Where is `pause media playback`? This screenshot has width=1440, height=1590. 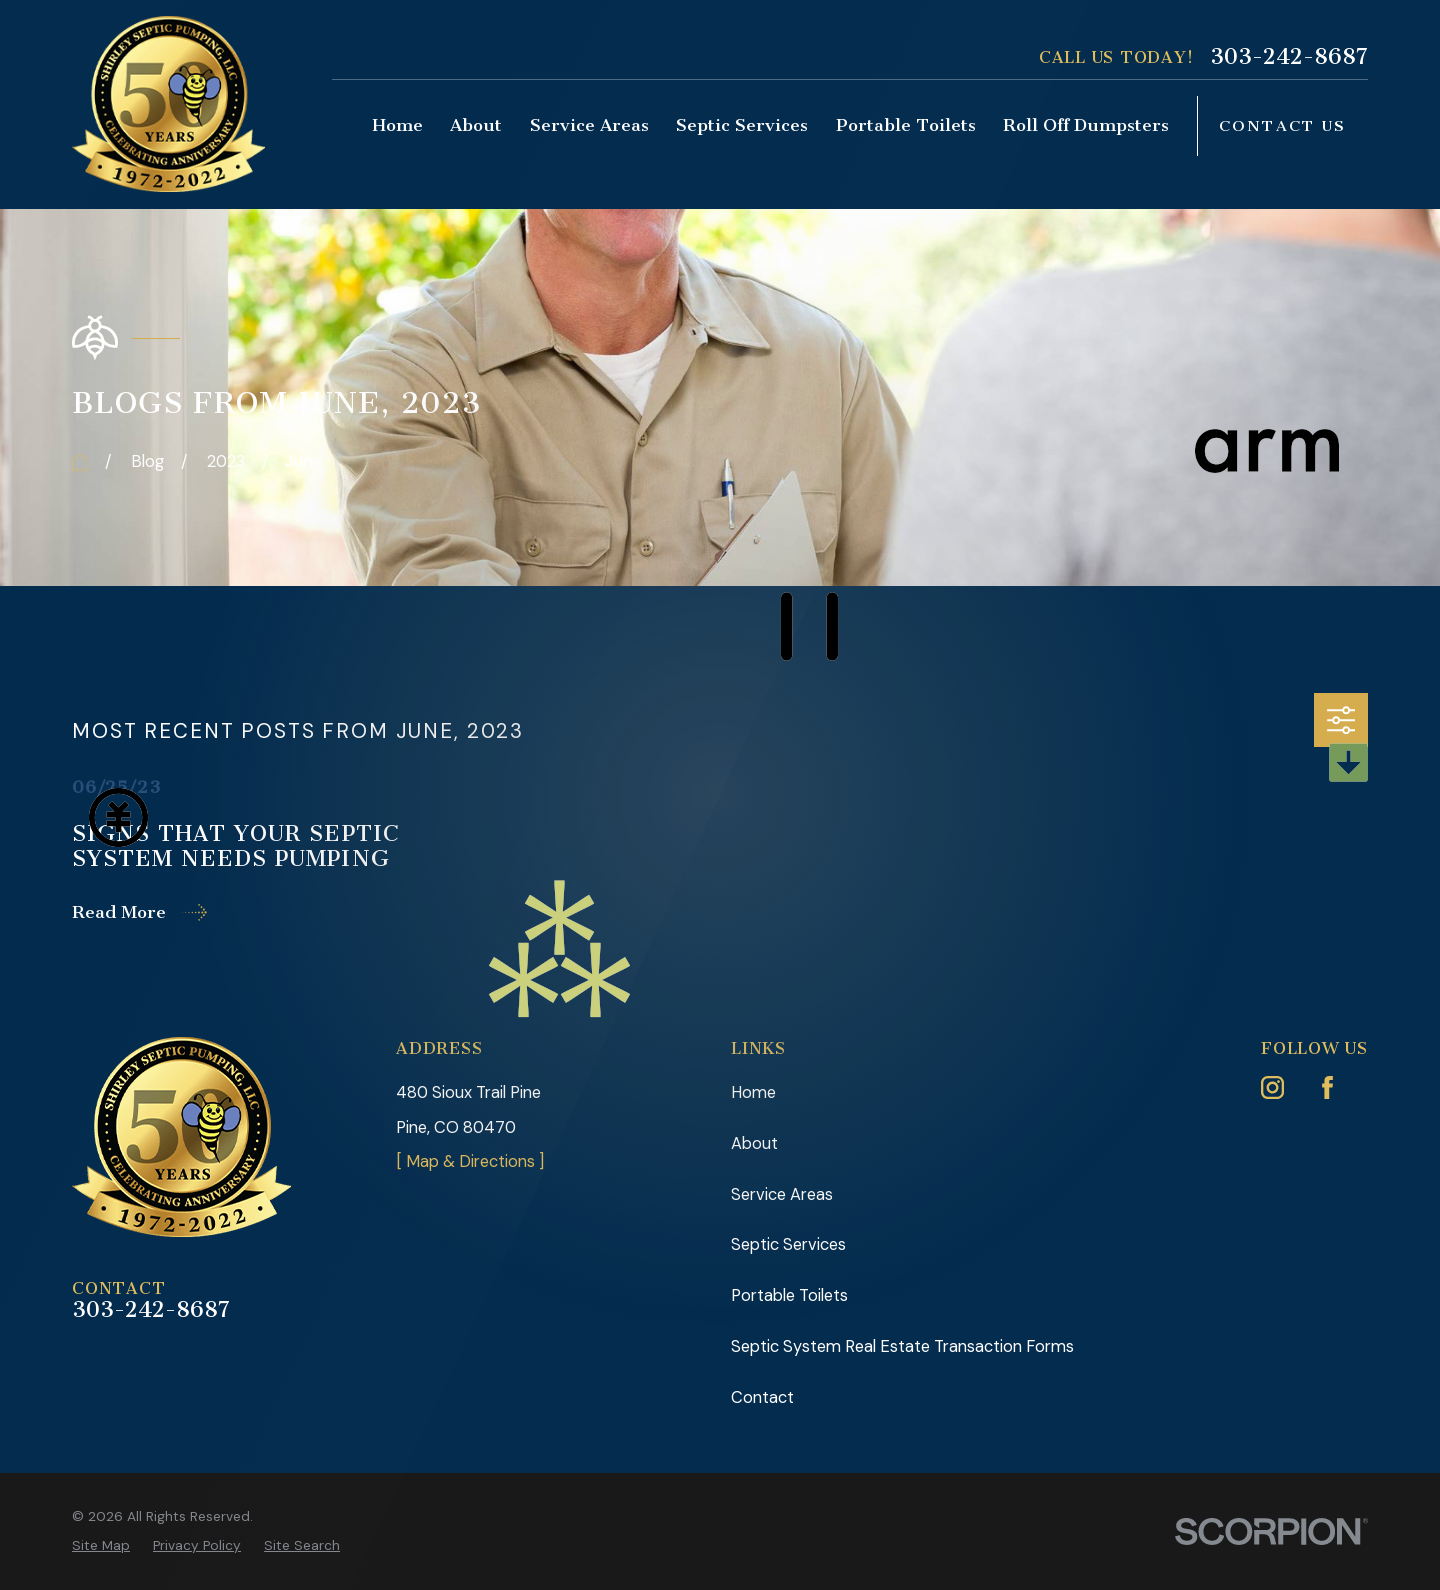
pause media playback is located at coordinates (809, 626).